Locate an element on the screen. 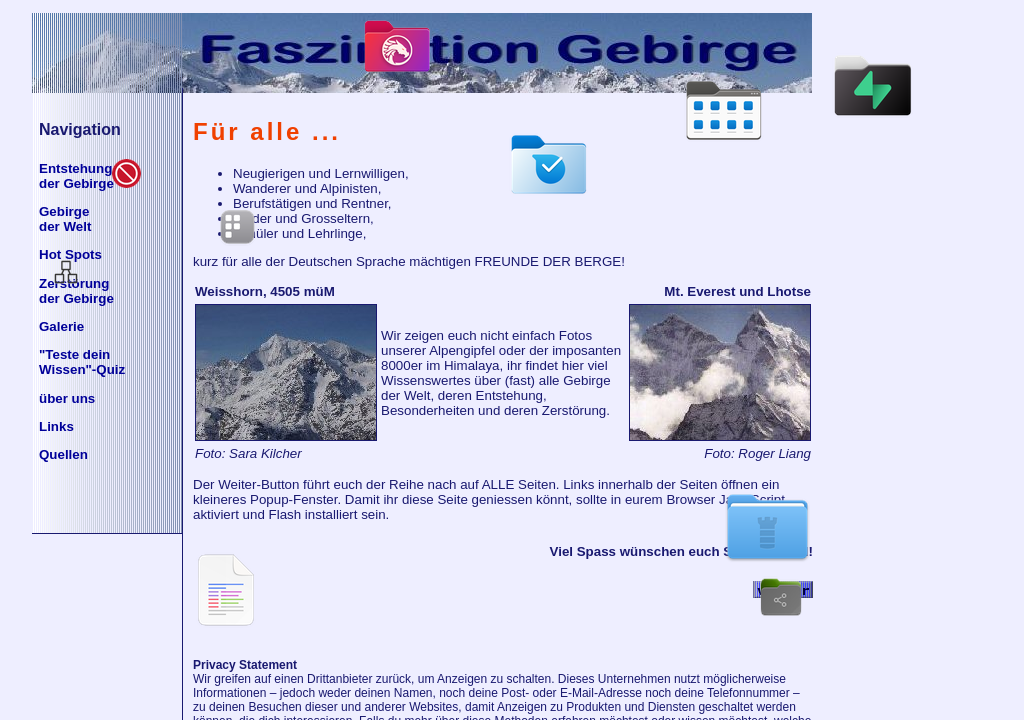  open developer tools or IDE is located at coordinates (226, 590).